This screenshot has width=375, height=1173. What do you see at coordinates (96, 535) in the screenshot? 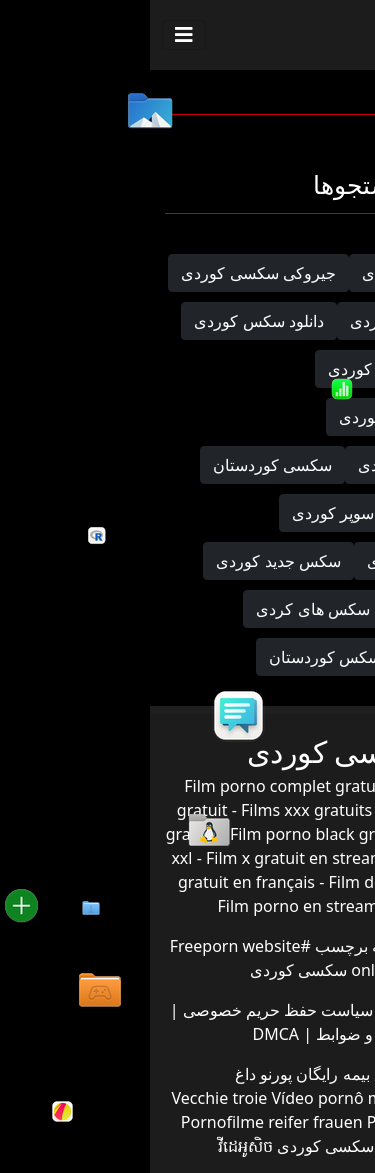
I see `open R statistical computing application` at bounding box center [96, 535].